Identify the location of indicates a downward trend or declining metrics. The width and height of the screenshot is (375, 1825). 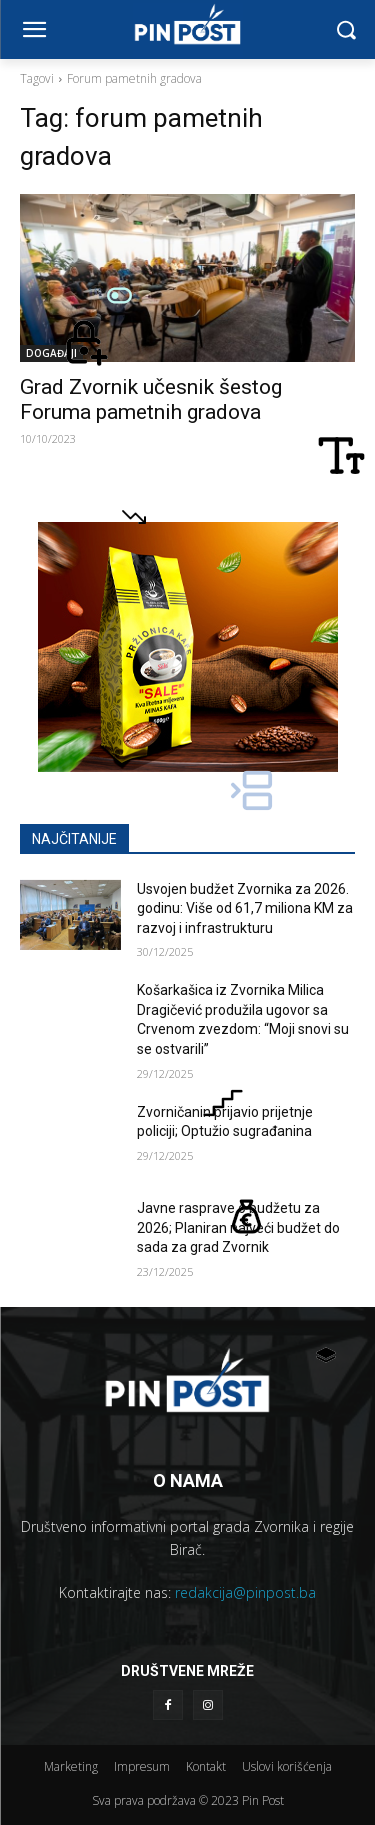
(134, 517).